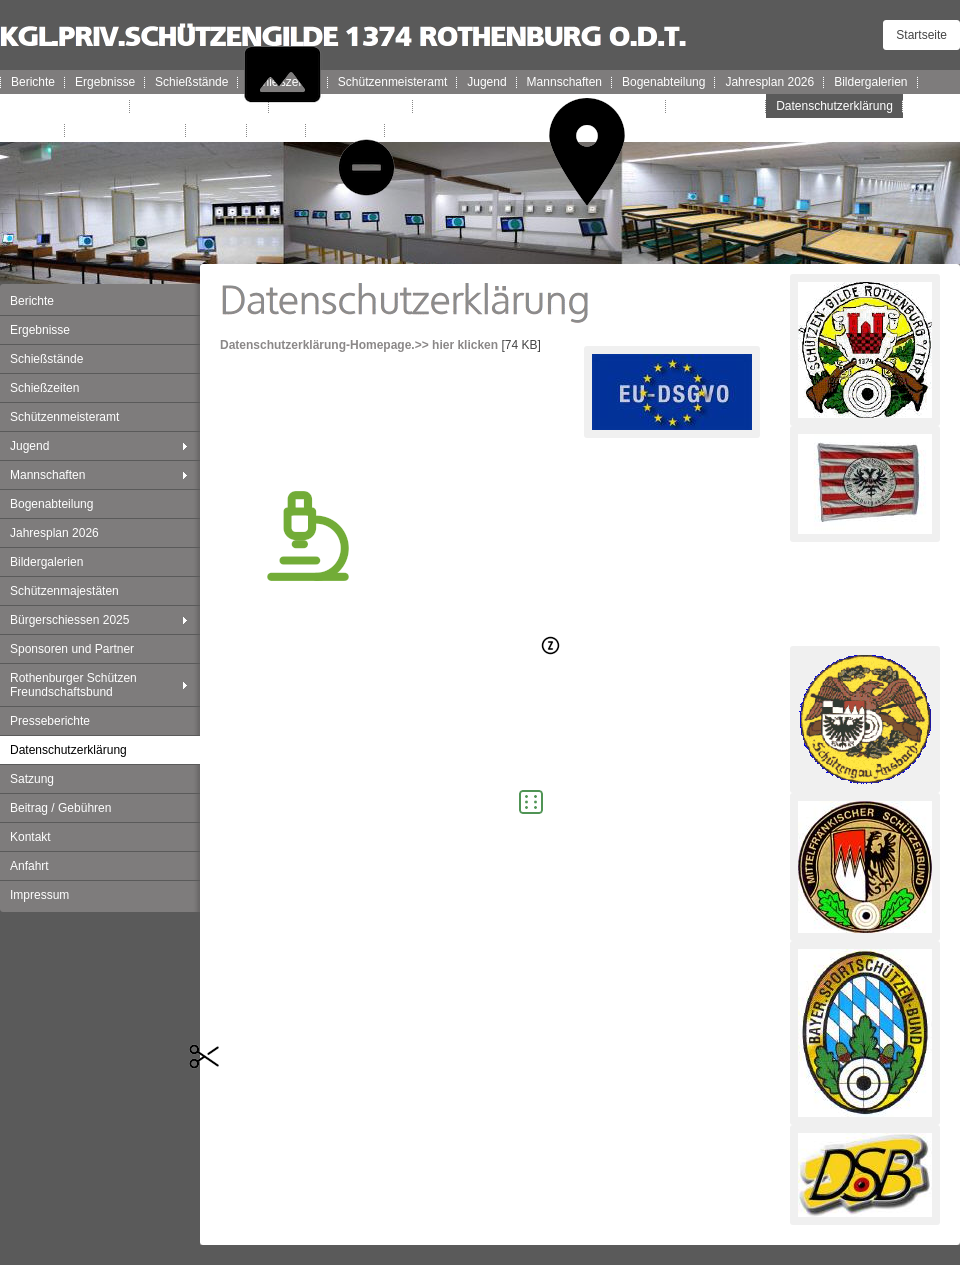  I want to click on view panoramic photos, so click(282, 74).